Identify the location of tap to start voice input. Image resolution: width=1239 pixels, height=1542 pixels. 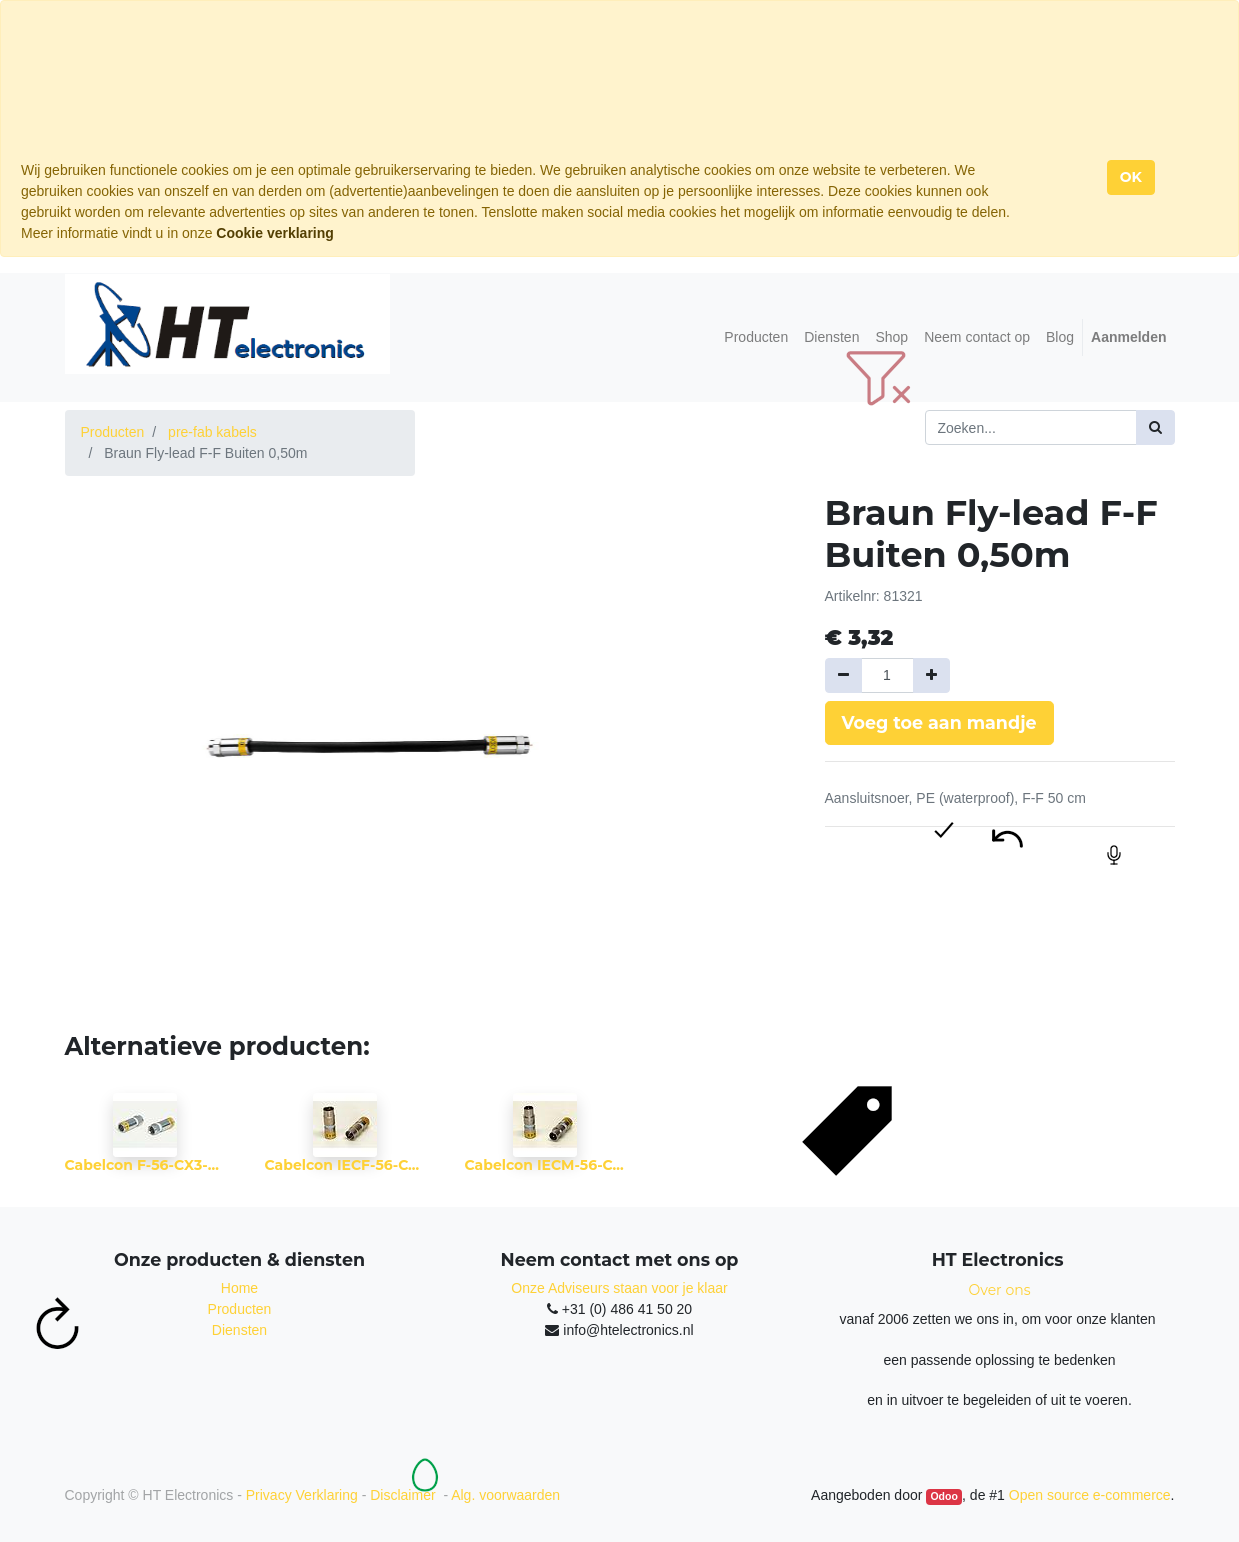
(1114, 855).